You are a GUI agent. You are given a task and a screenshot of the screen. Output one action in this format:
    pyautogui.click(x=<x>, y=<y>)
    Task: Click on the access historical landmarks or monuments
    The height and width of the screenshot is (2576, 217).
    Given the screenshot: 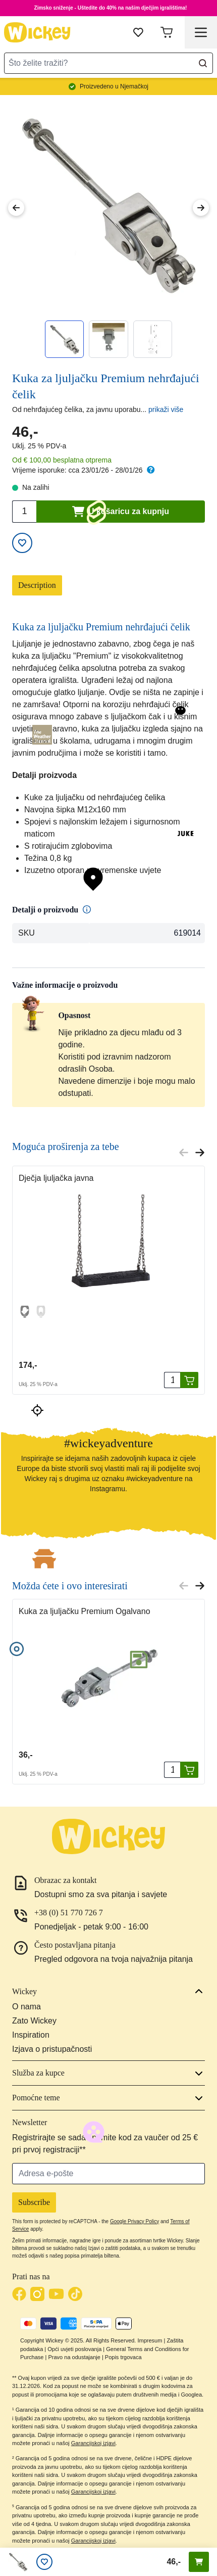 What is the action you would take?
    pyautogui.click(x=44, y=1558)
    